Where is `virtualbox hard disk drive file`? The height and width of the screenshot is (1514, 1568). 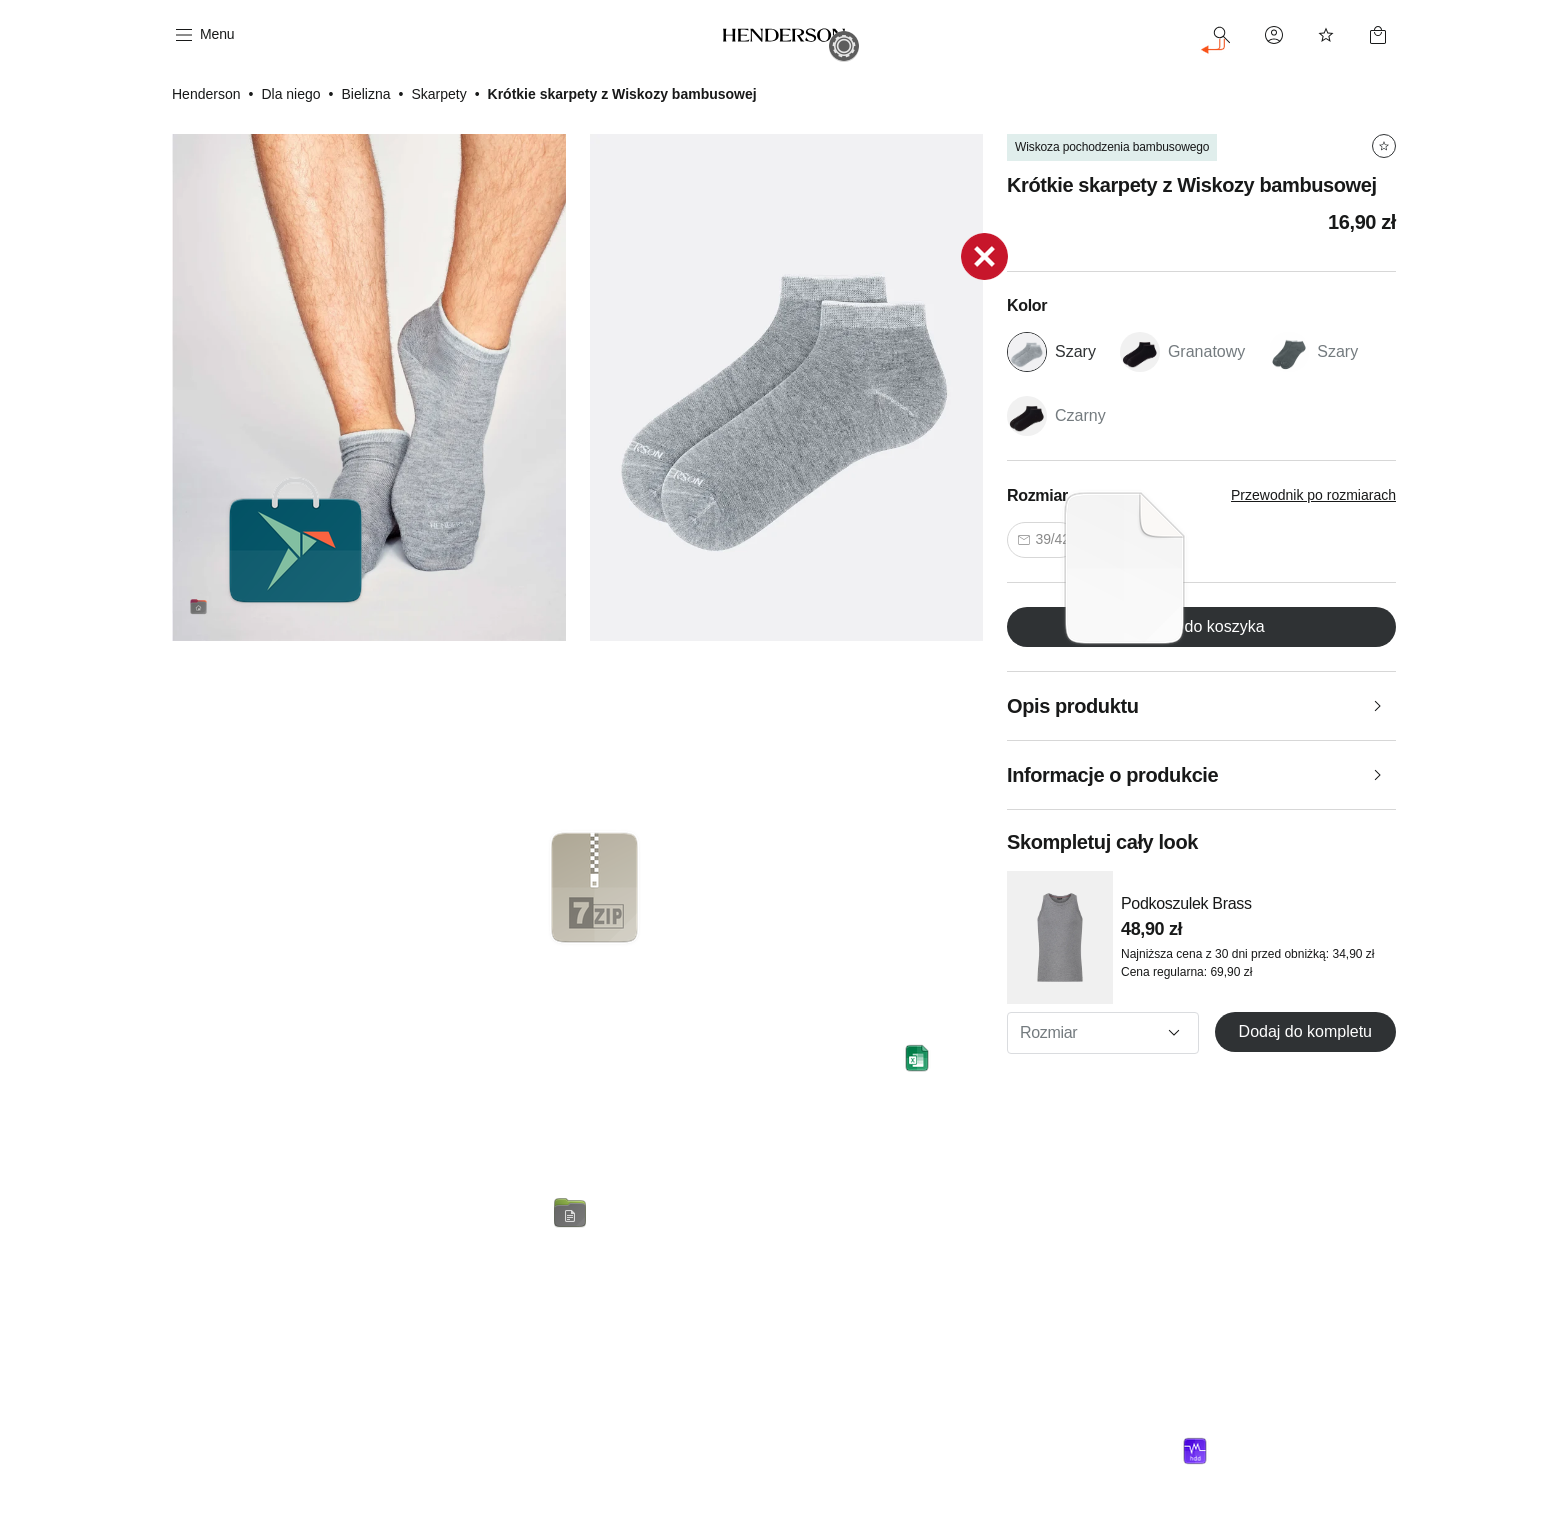 virtualbox hard disk drive file is located at coordinates (1195, 1451).